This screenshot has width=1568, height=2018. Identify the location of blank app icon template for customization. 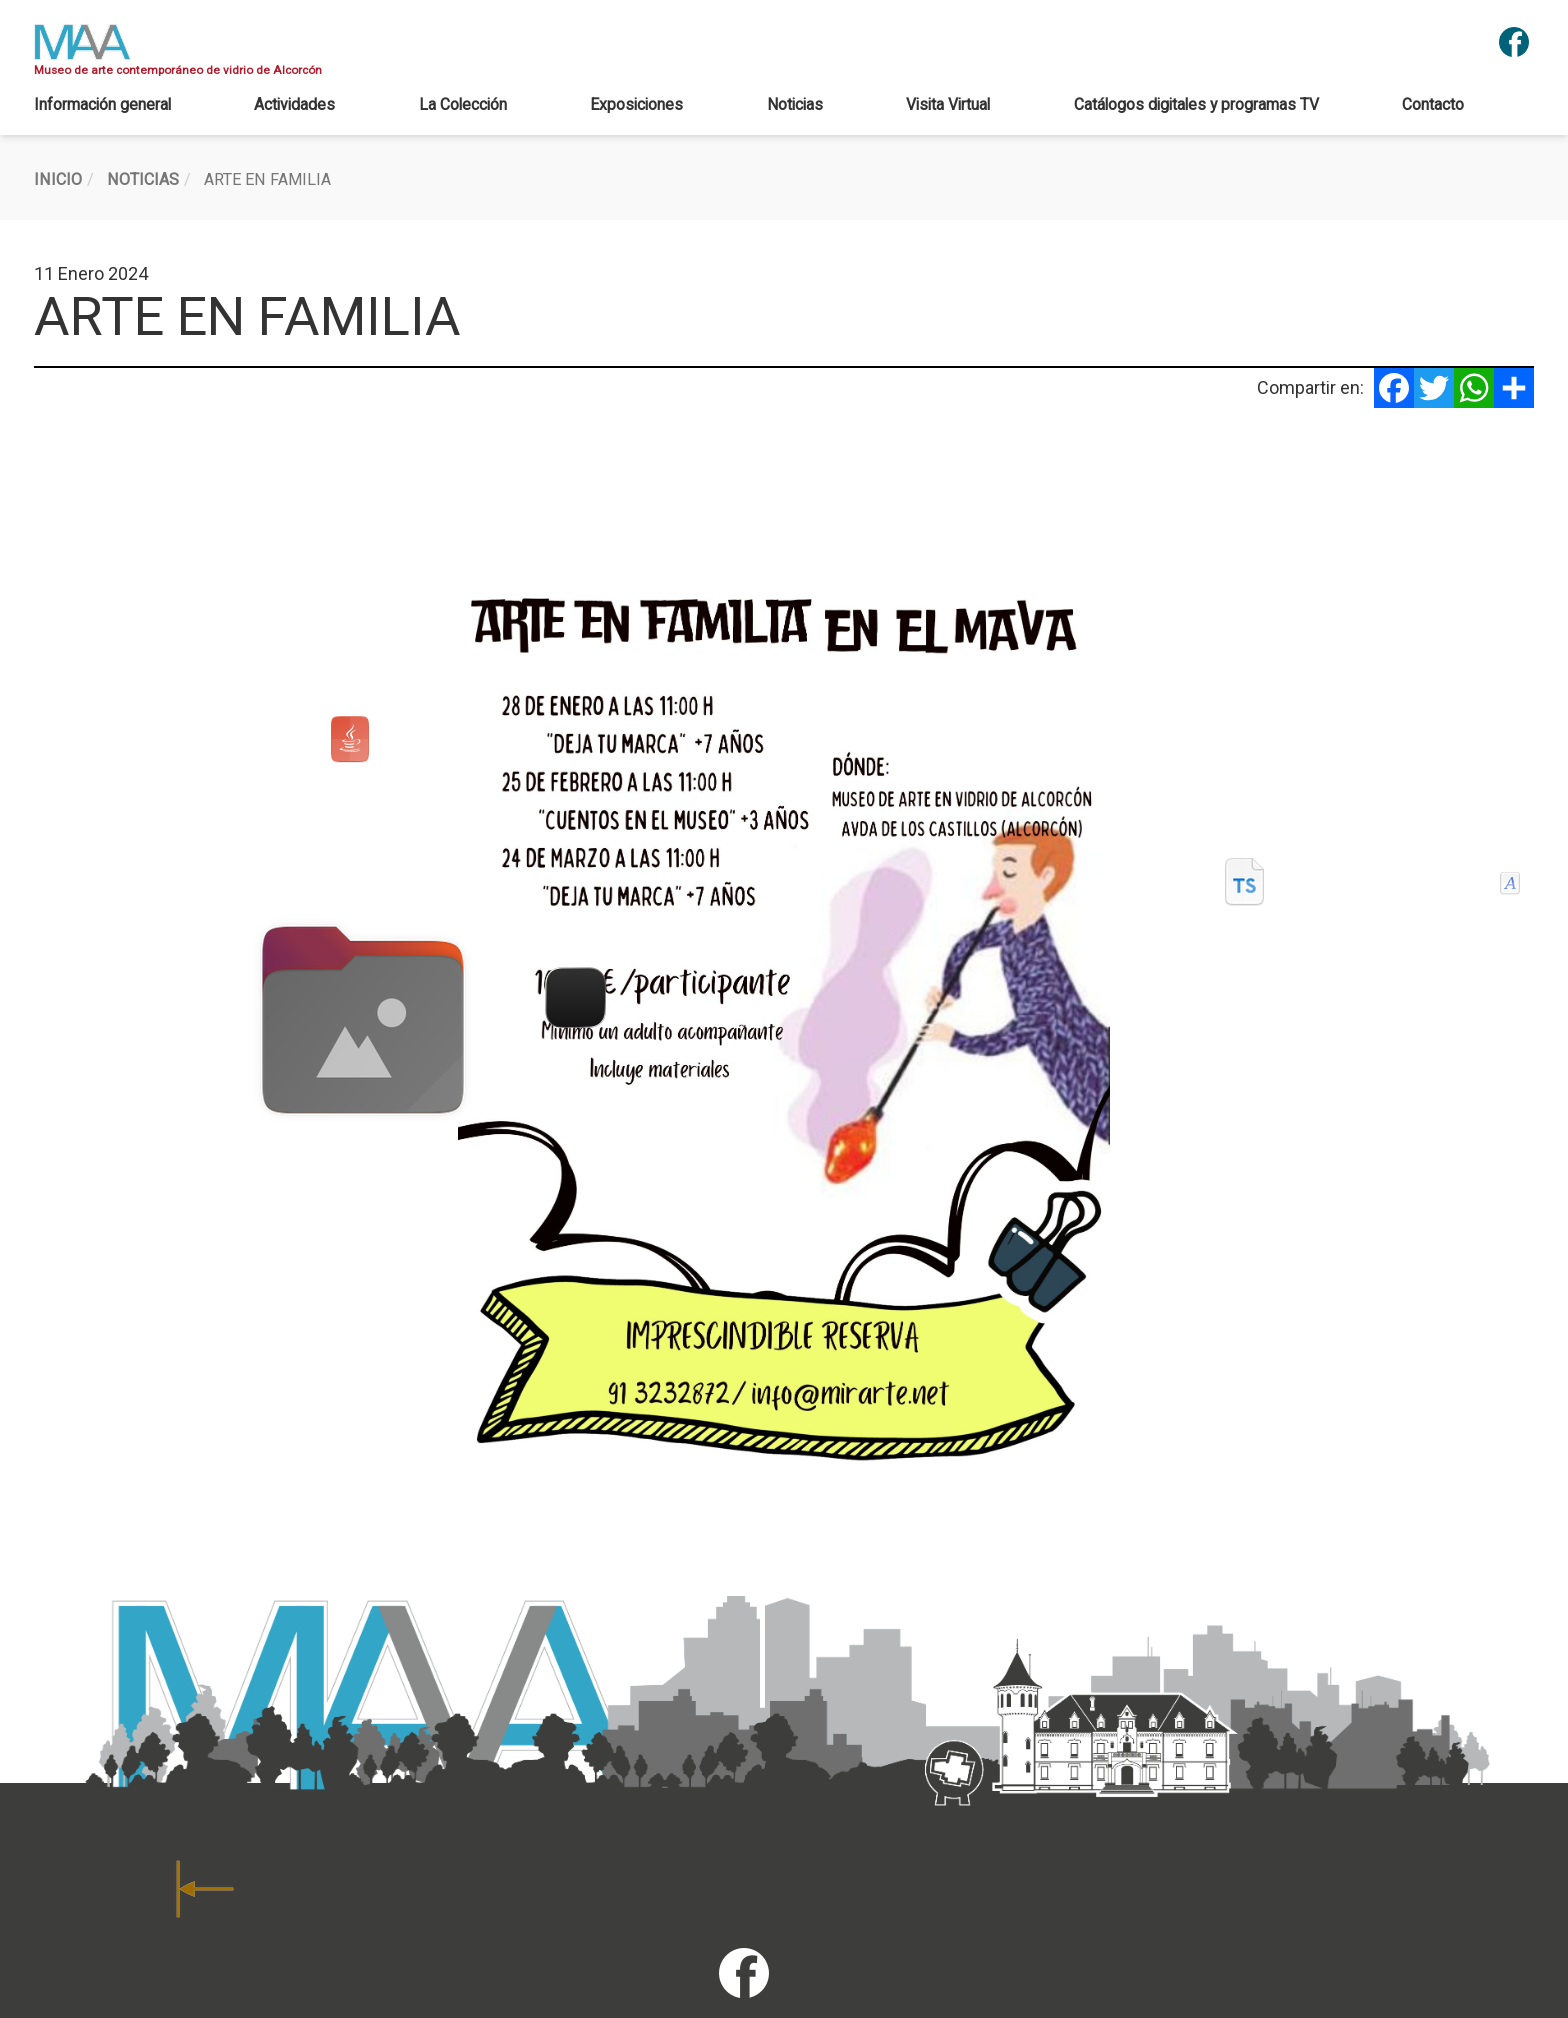
(575, 997).